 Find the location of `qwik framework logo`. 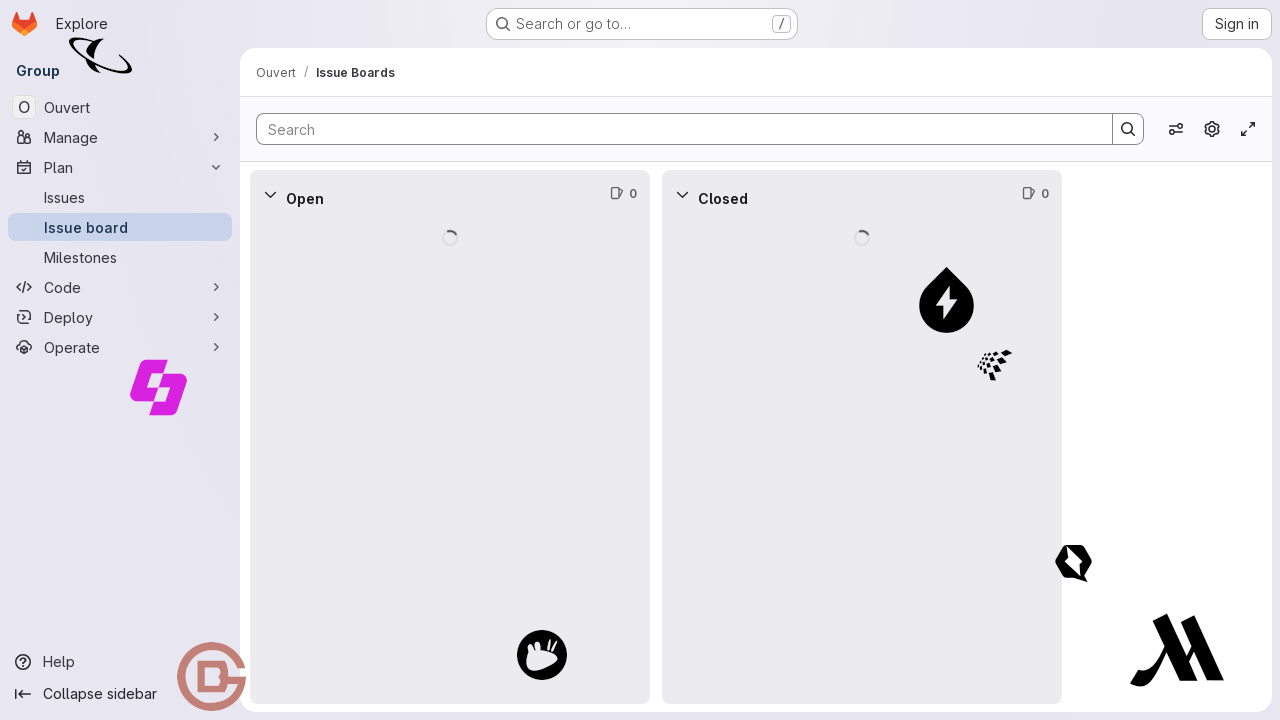

qwik framework logo is located at coordinates (1073, 563).